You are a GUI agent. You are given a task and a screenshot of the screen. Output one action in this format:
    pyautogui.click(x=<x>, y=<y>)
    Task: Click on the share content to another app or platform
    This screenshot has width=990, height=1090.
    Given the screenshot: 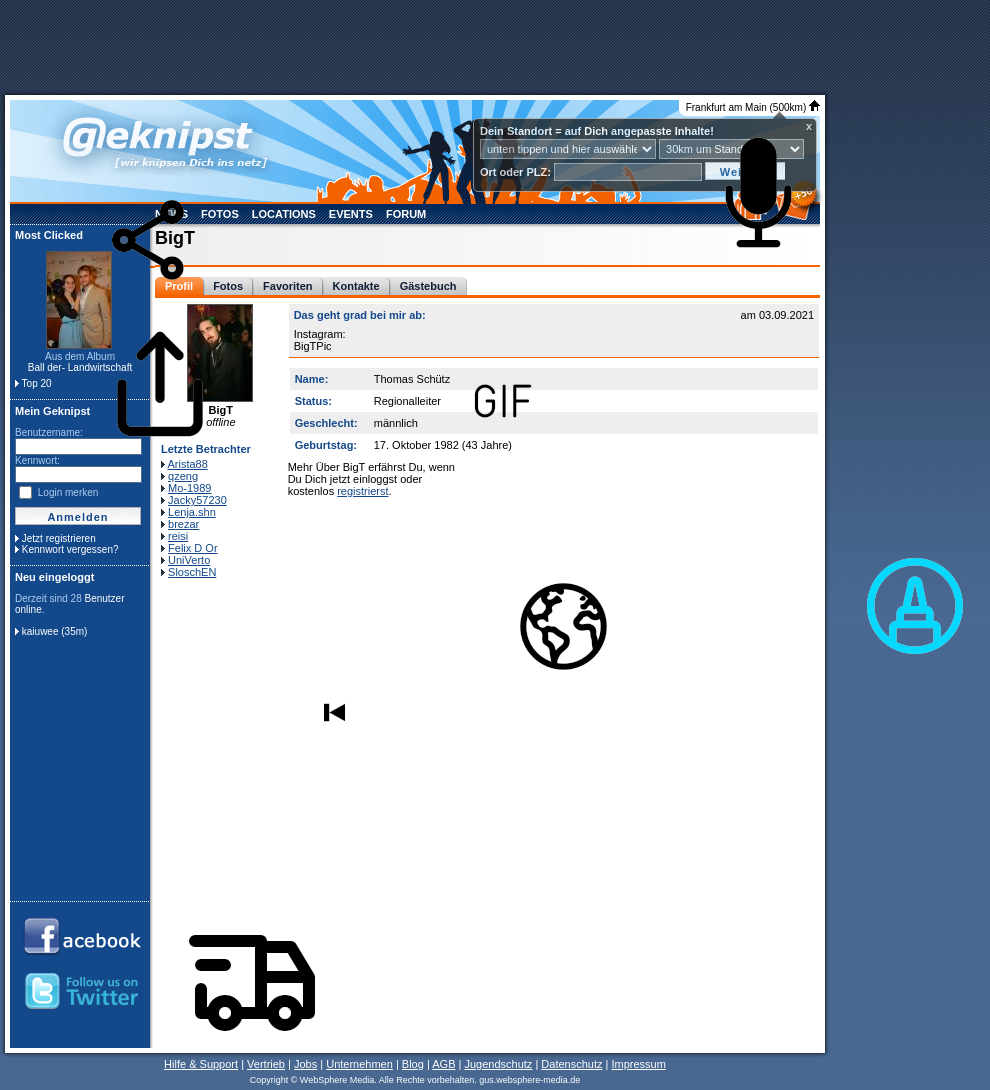 What is the action you would take?
    pyautogui.click(x=160, y=384)
    